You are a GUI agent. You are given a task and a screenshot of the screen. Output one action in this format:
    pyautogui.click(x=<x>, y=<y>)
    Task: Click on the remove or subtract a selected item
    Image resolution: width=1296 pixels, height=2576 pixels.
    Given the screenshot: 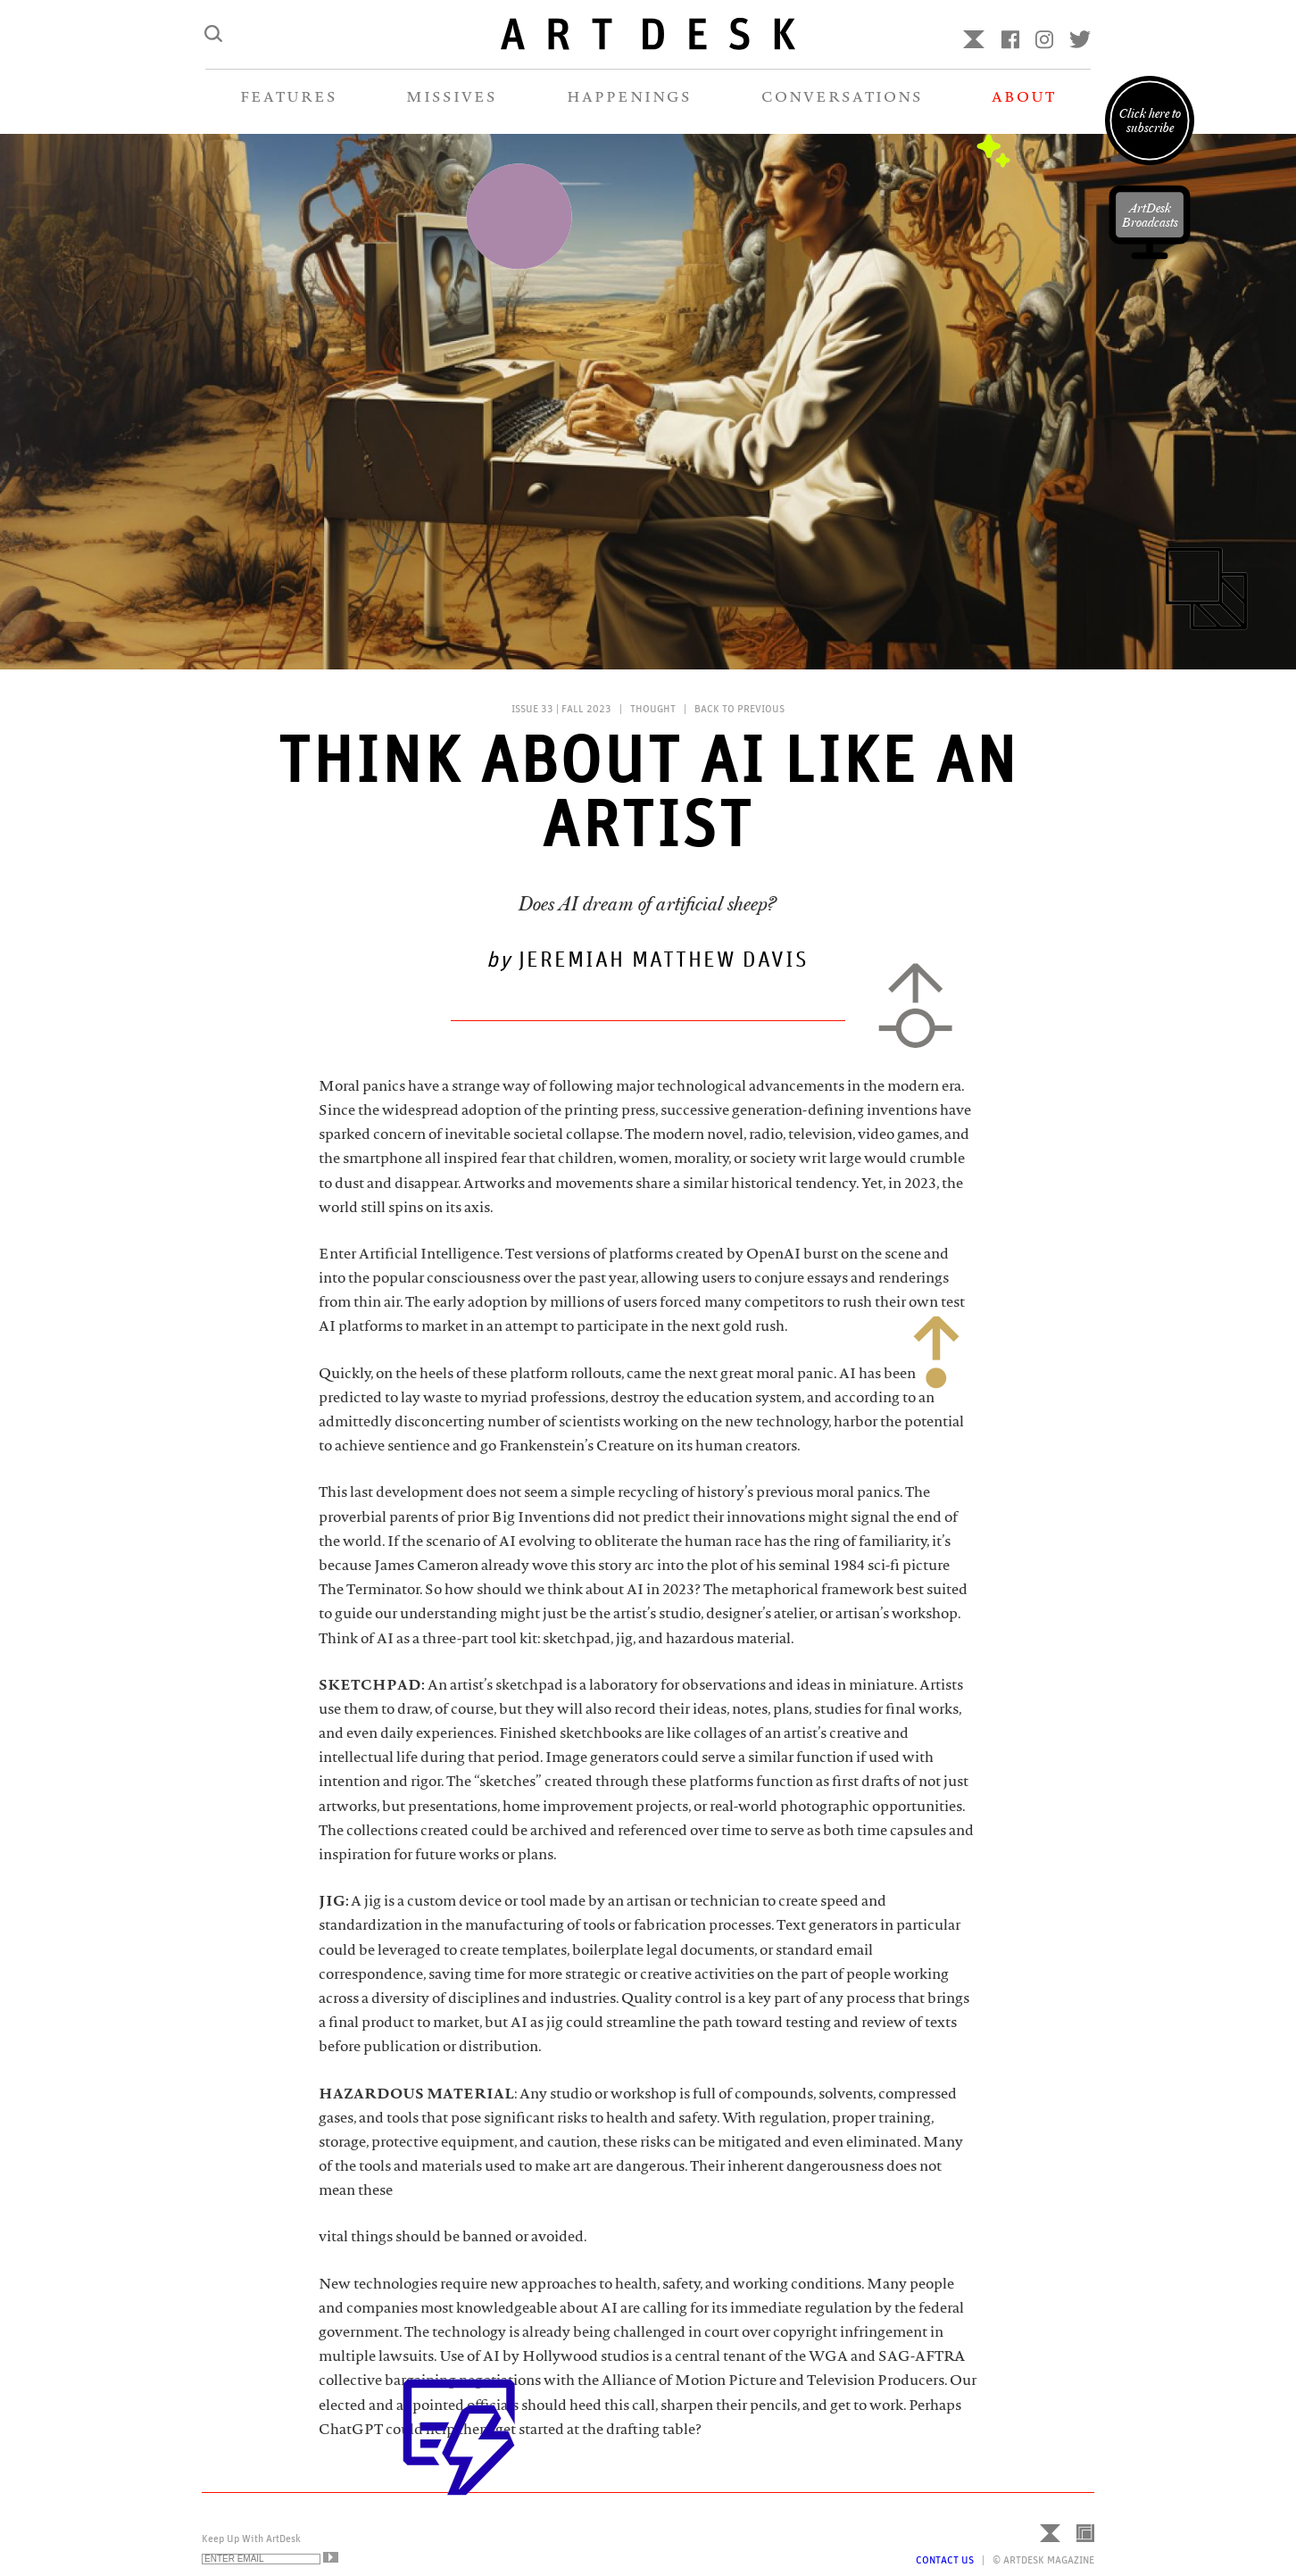 What is the action you would take?
    pyautogui.click(x=1206, y=588)
    